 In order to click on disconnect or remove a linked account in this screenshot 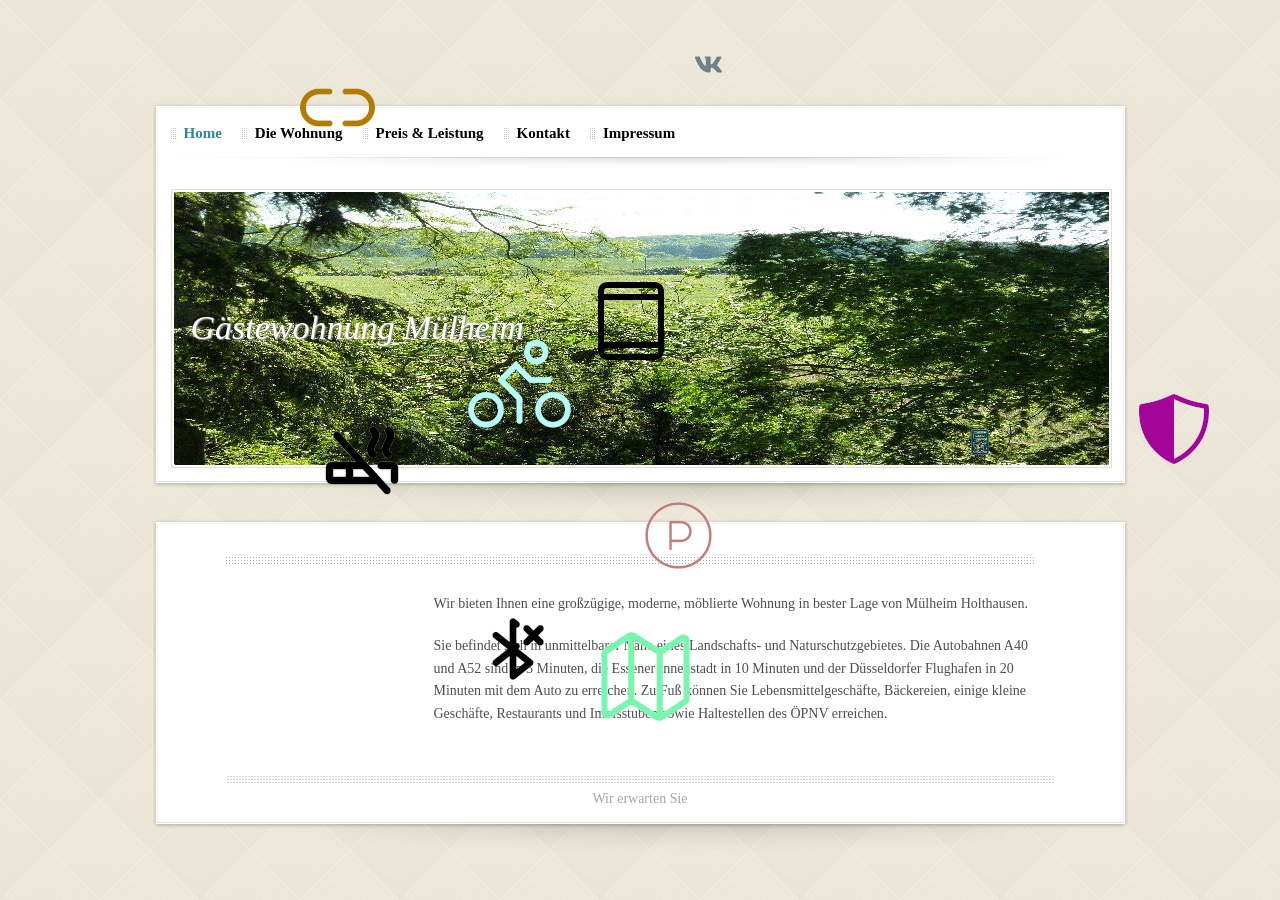, I will do `click(337, 107)`.